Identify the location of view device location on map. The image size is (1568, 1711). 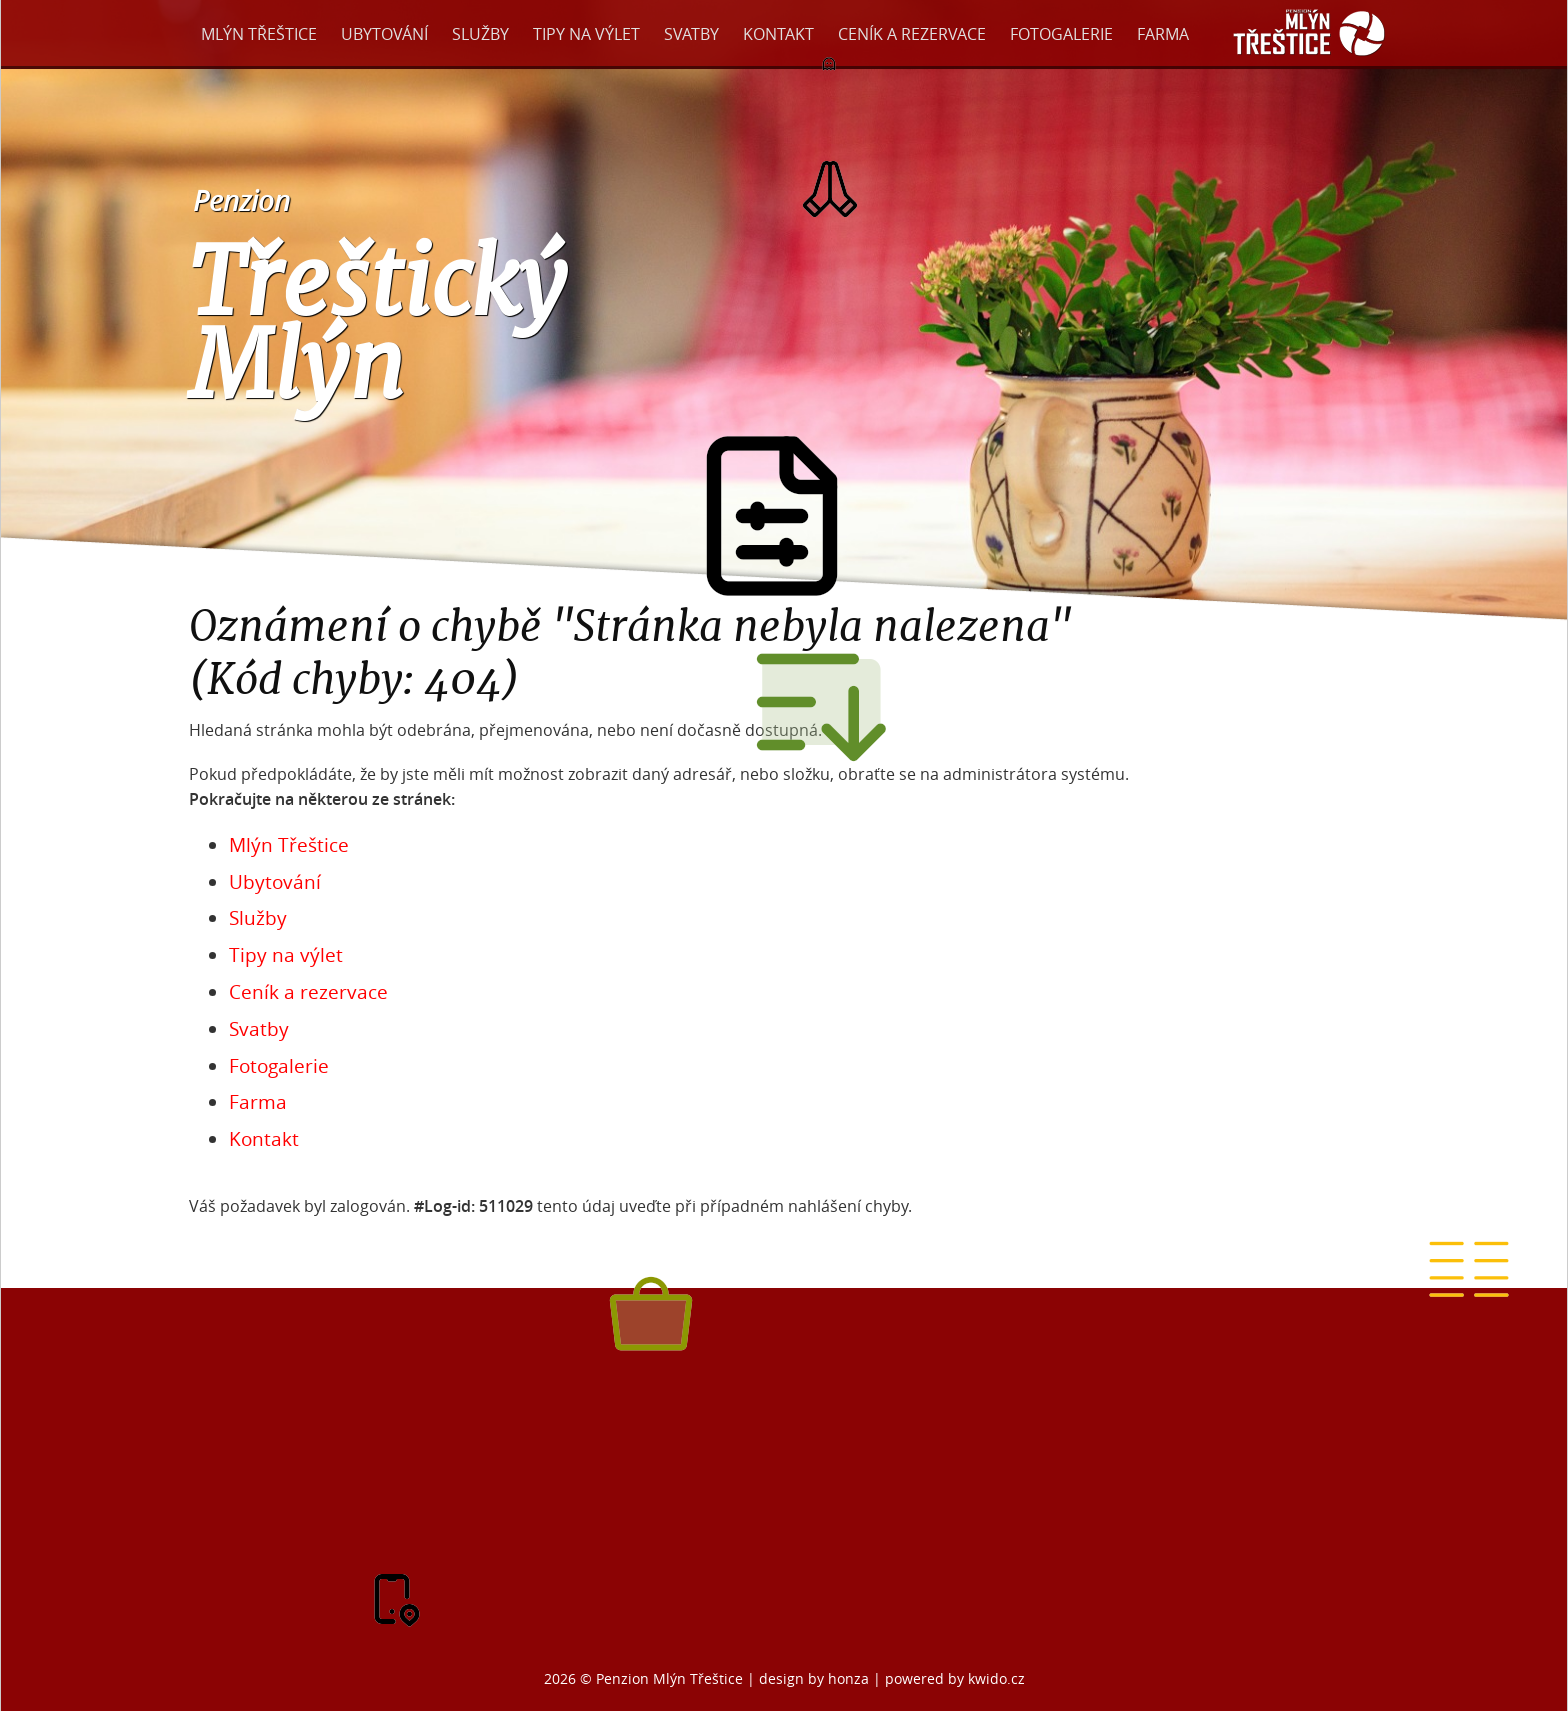
(392, 1599).